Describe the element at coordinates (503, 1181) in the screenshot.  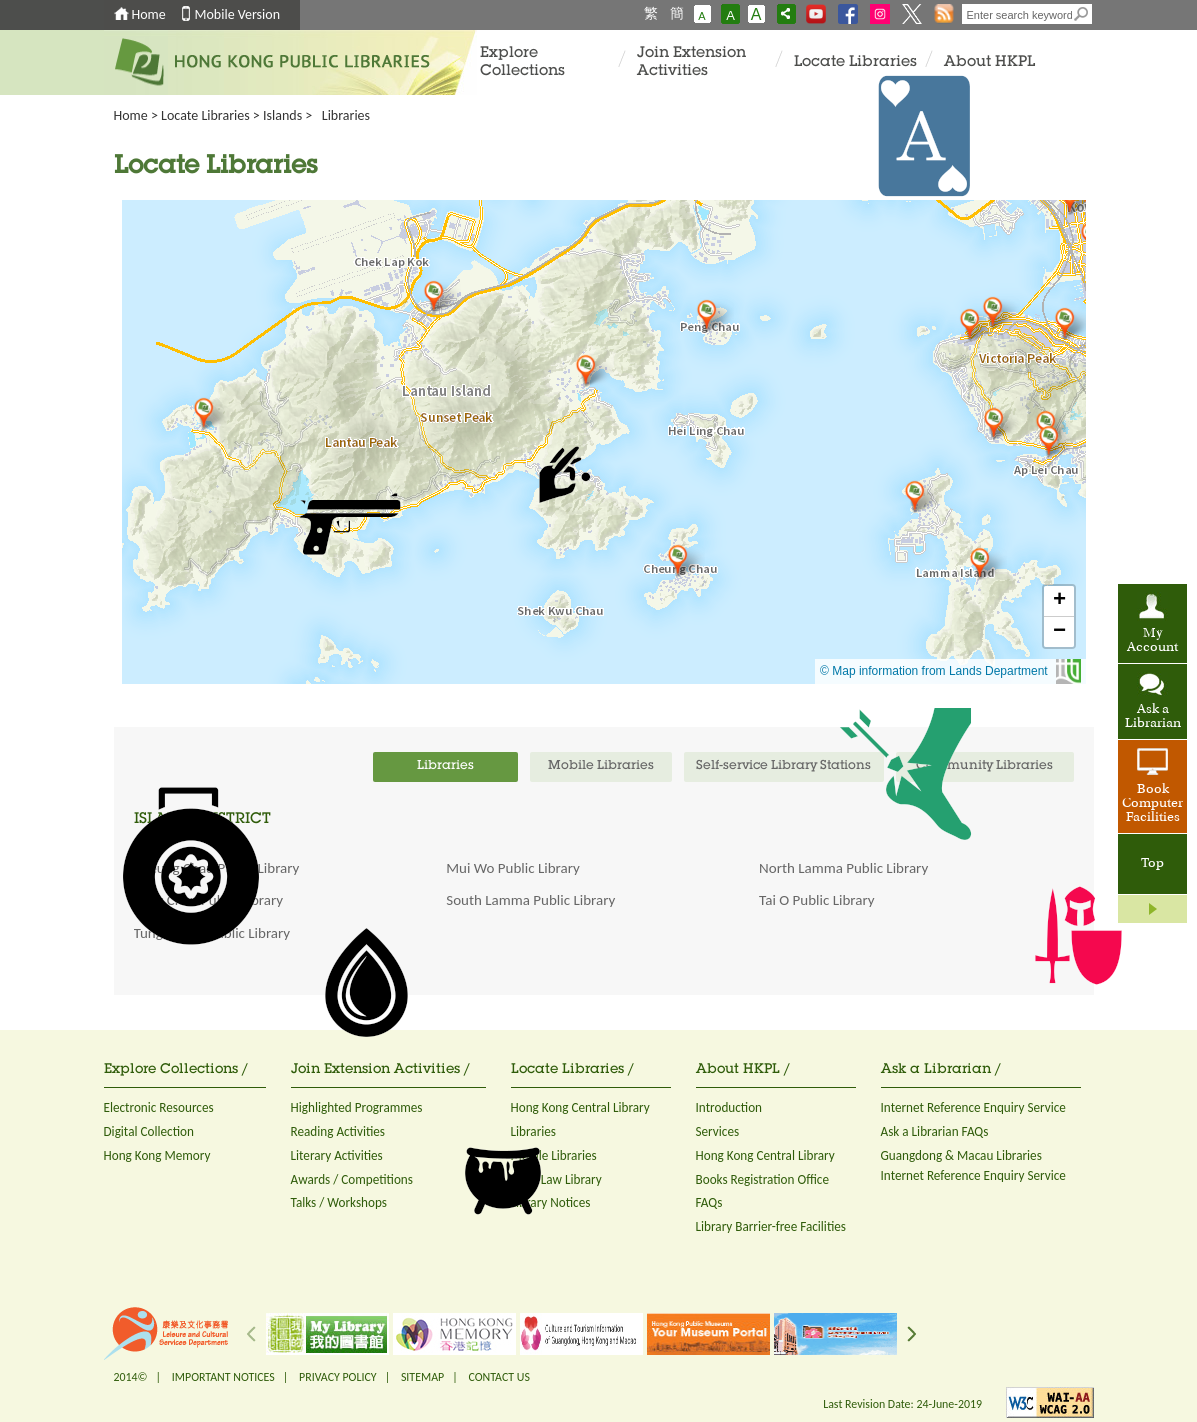
I see `access potion crafting or brewing menu` at that location.